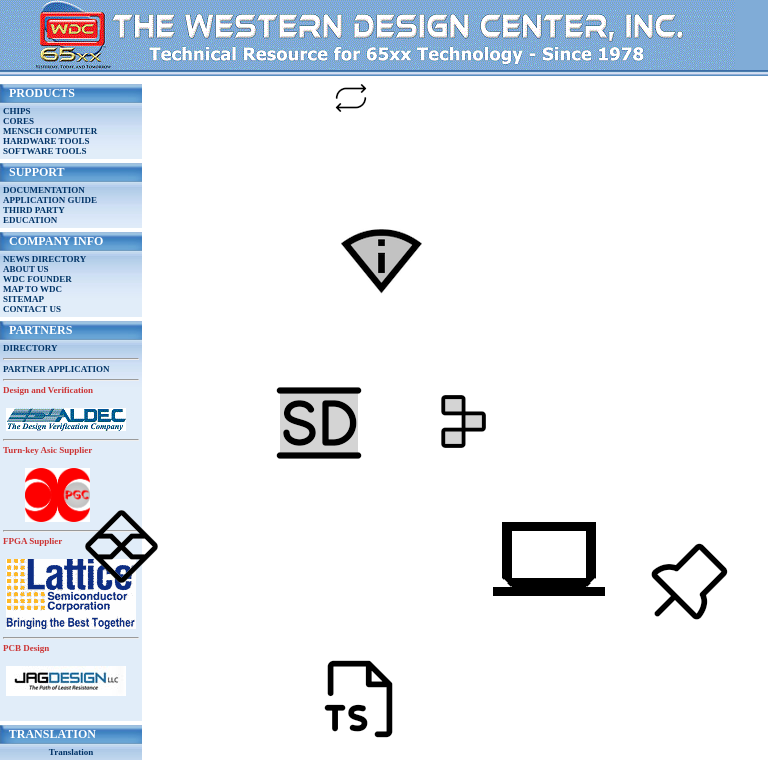 Image resolution: width=768 pixels, height=760 pixels. Describe the element at coordinates (549, 559) in the screenshot. I see `access desktop or computer settings` at that location.